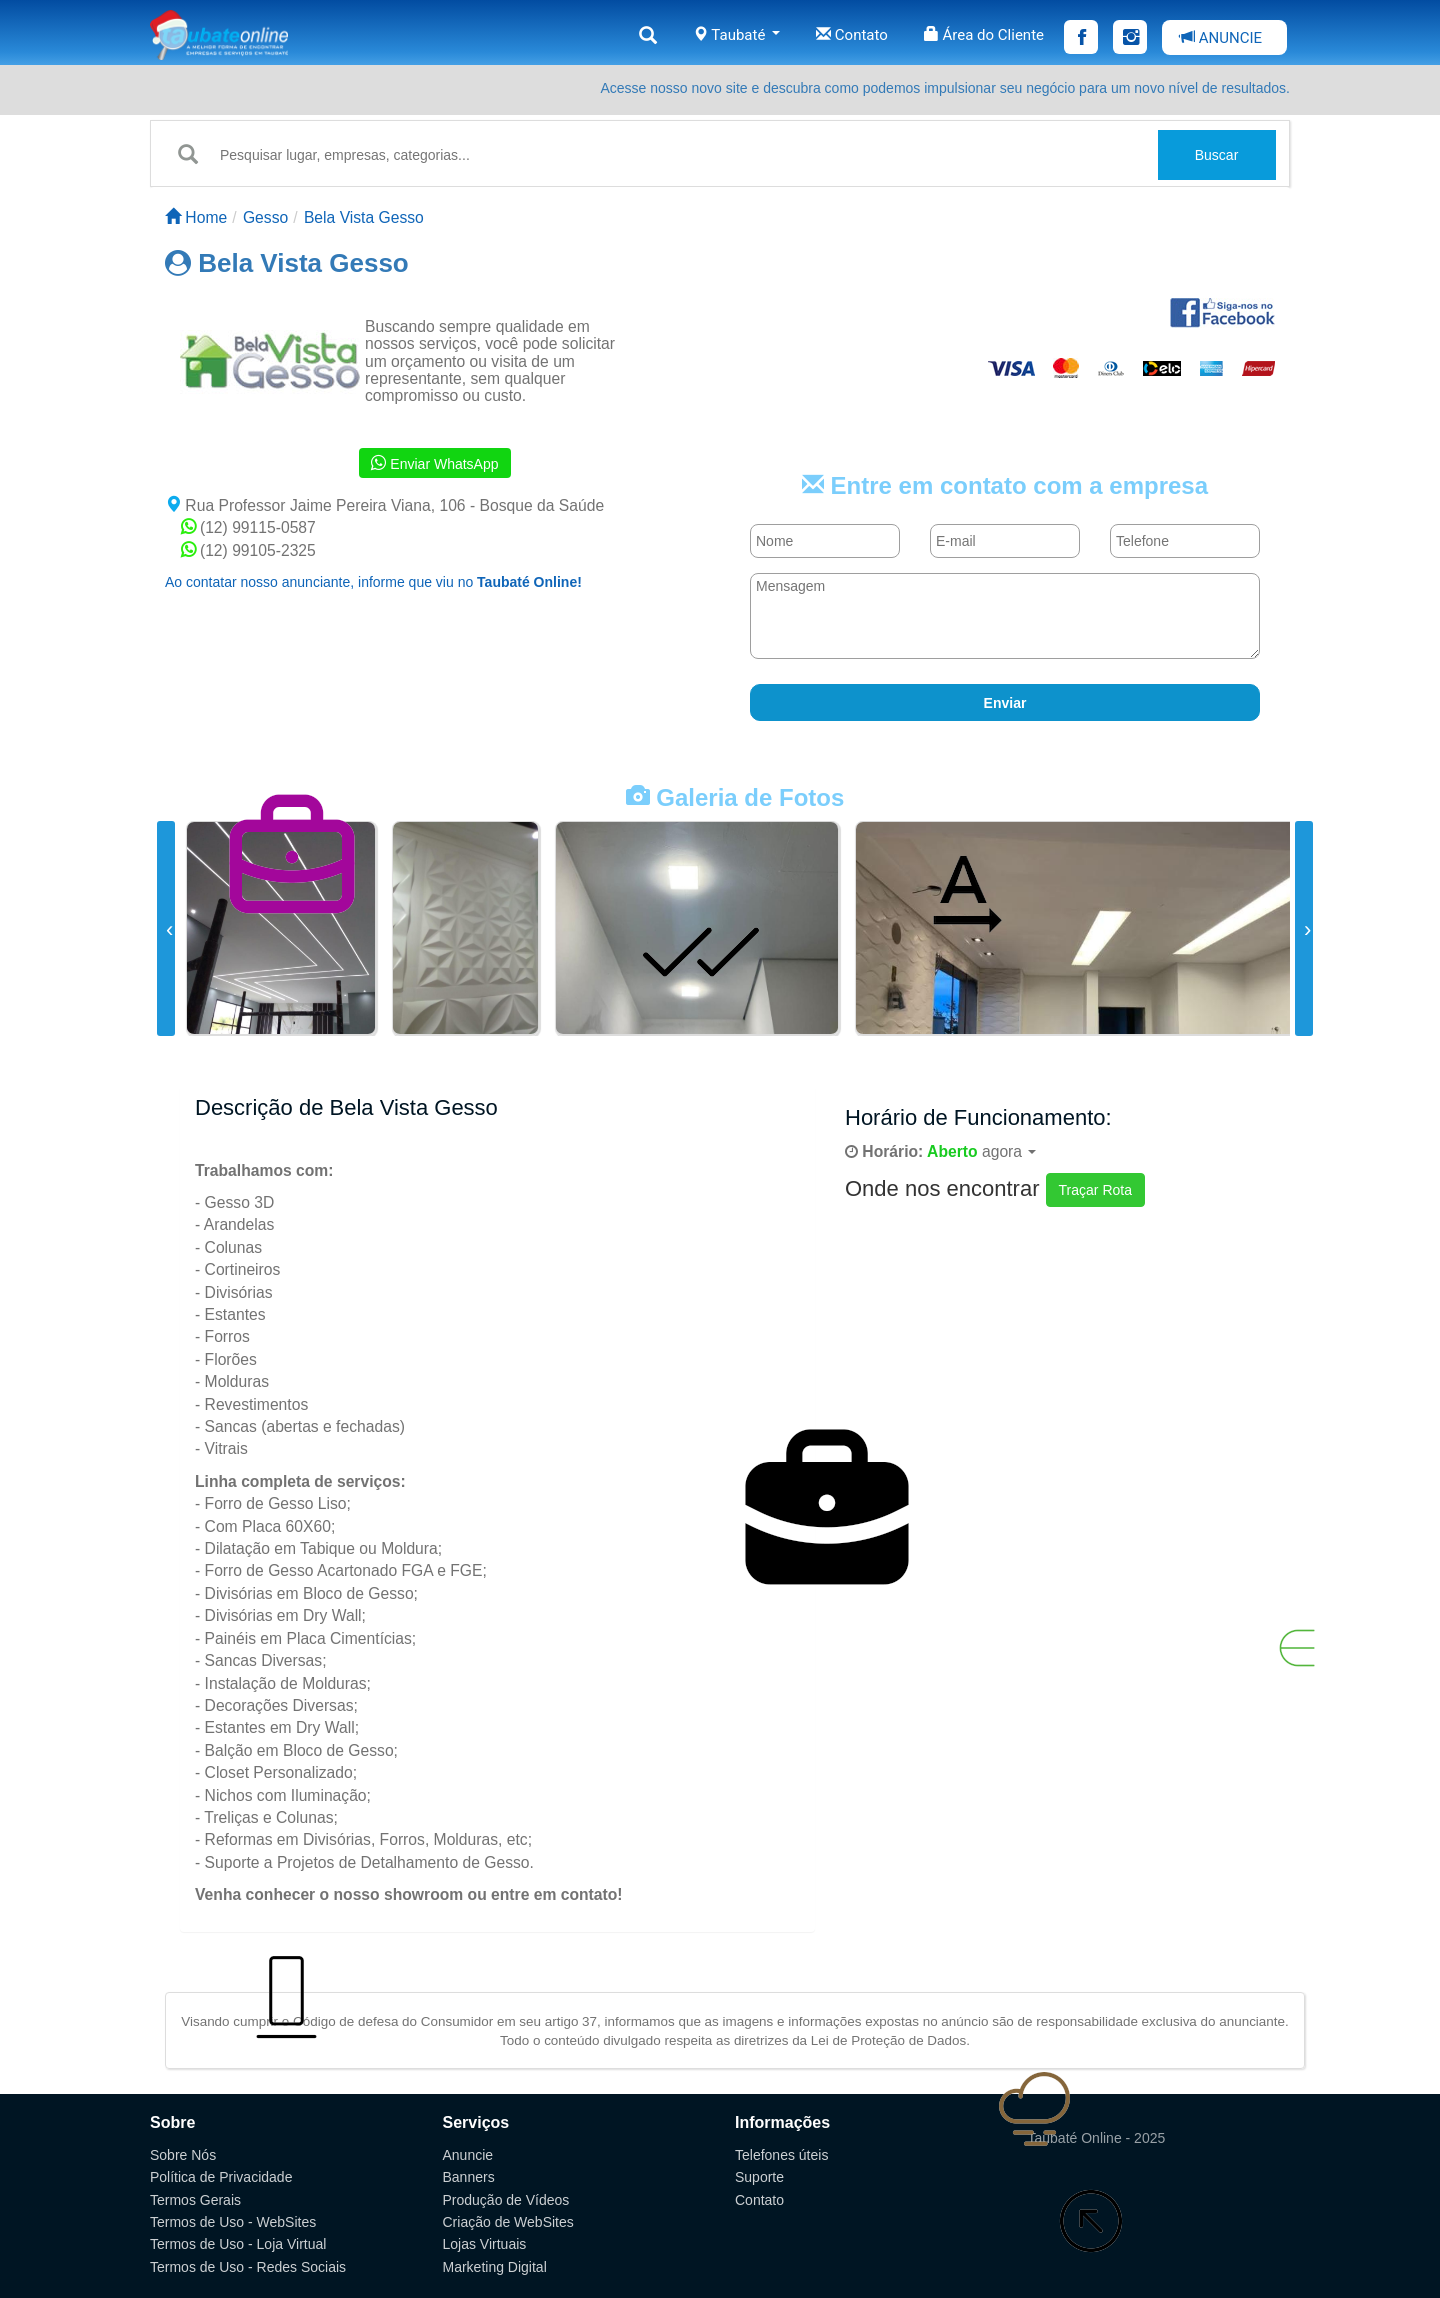 Image resolution: width=1440 pixels, height=2298 pixels. What do you see at coordinates (963, 894) in the screenshot?
I see `set text to horizontal orientation` at bounding box center [963, 894].